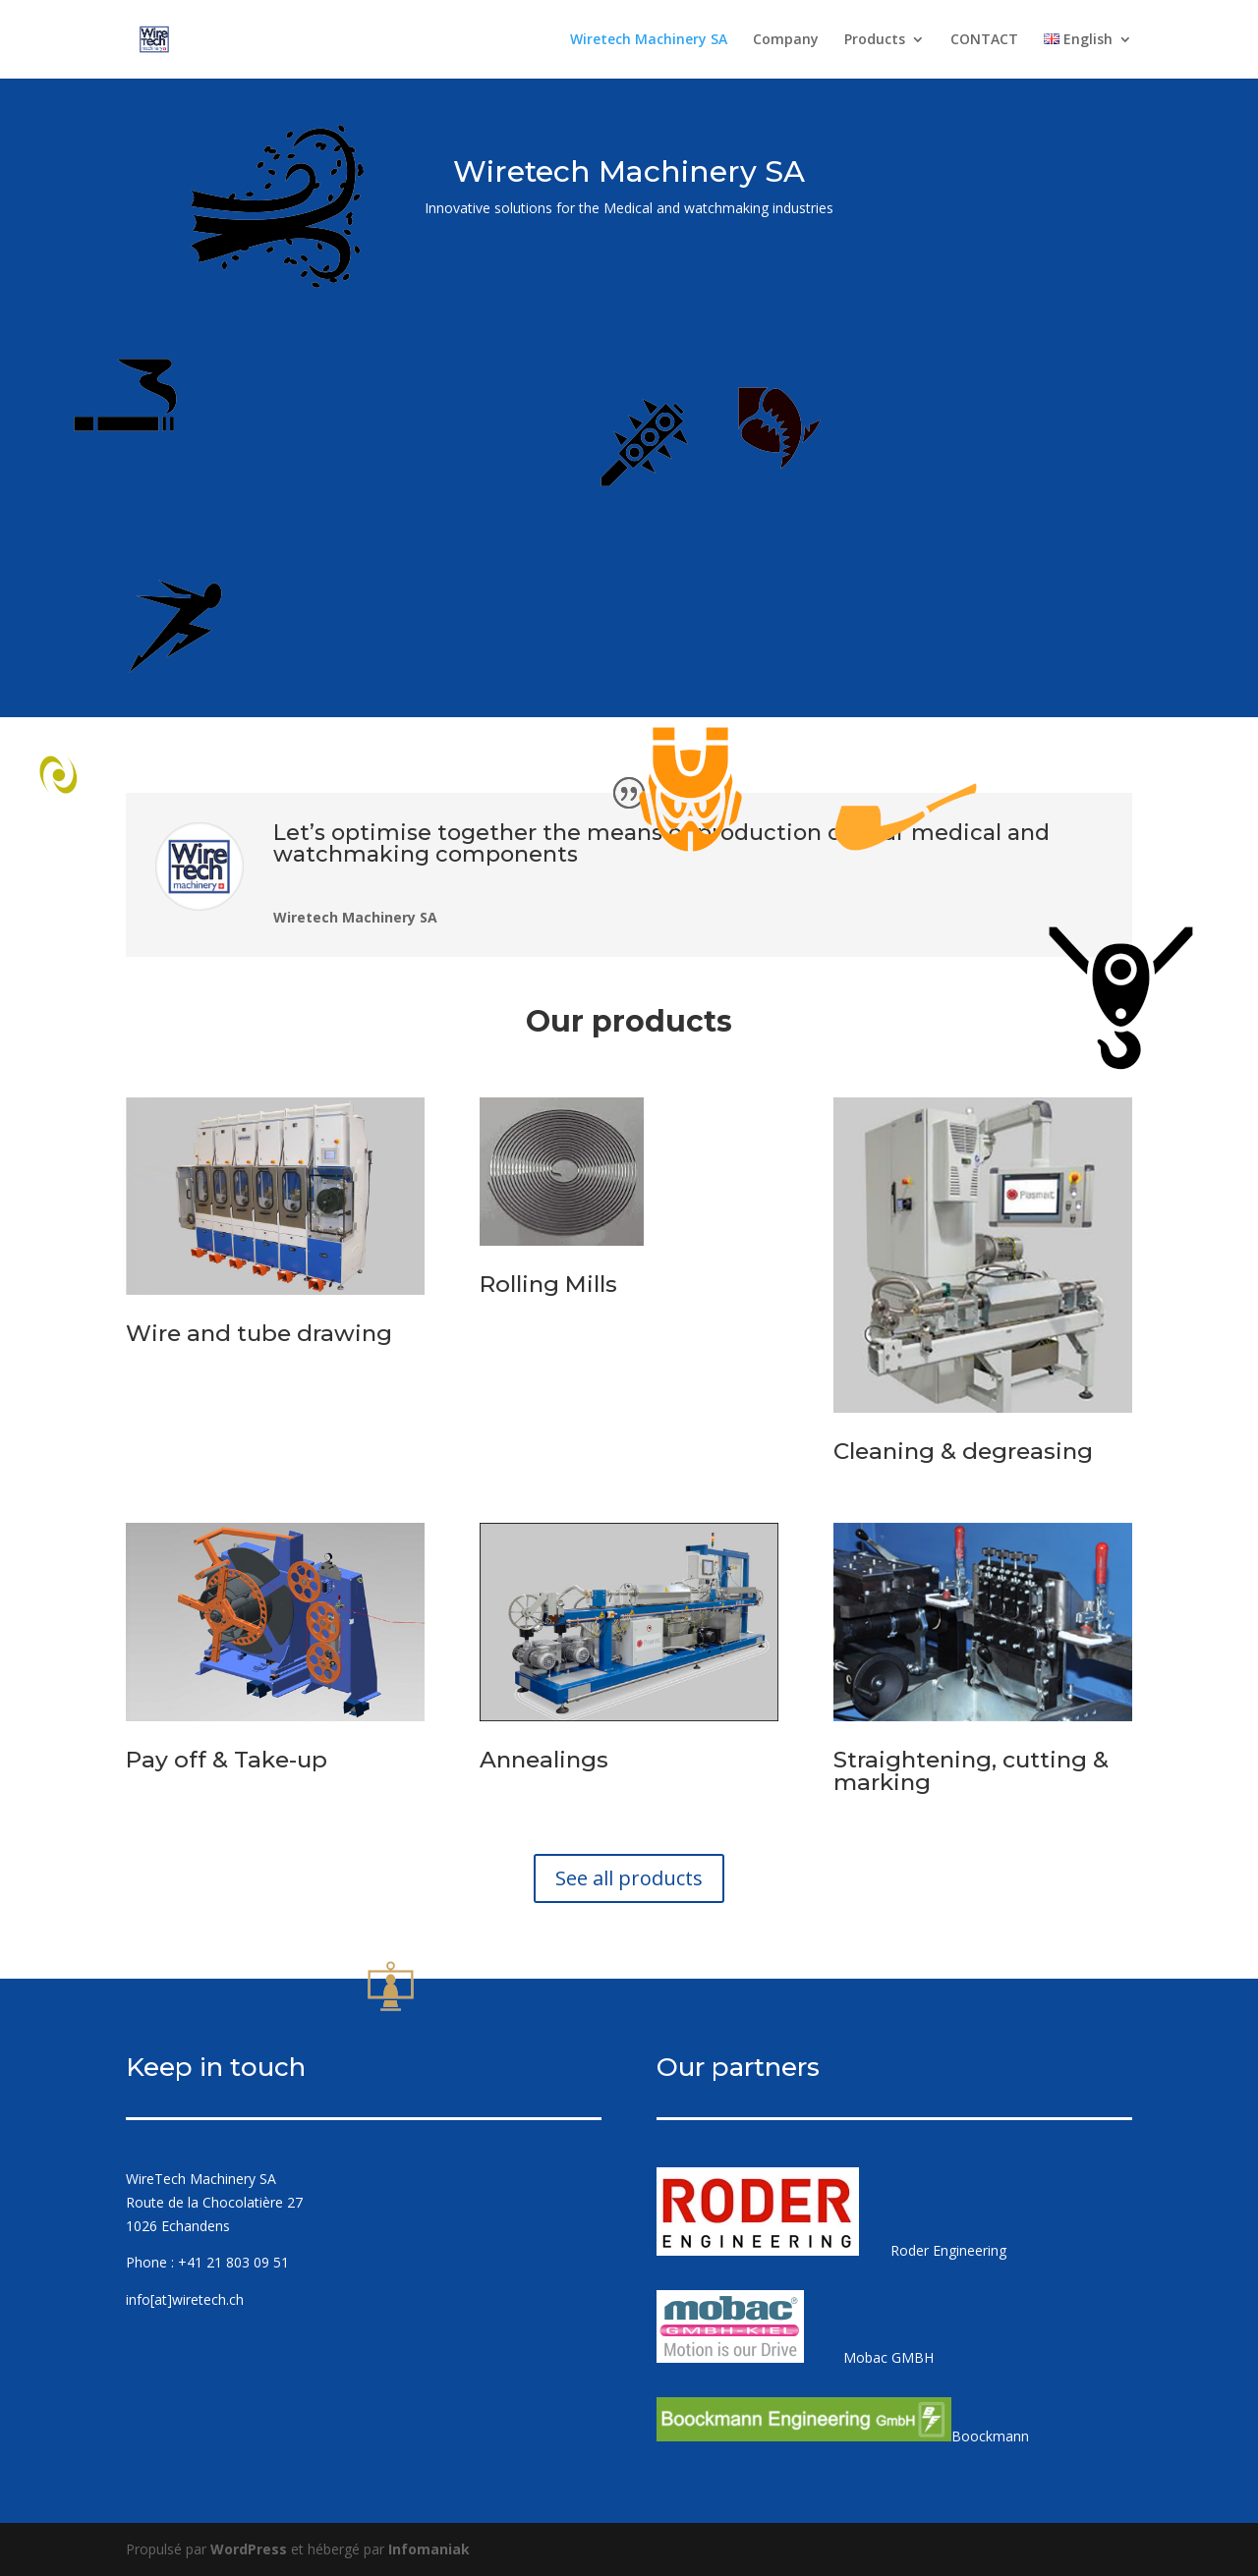  I want to click on start or join a video conference call, so click(390, 1986).